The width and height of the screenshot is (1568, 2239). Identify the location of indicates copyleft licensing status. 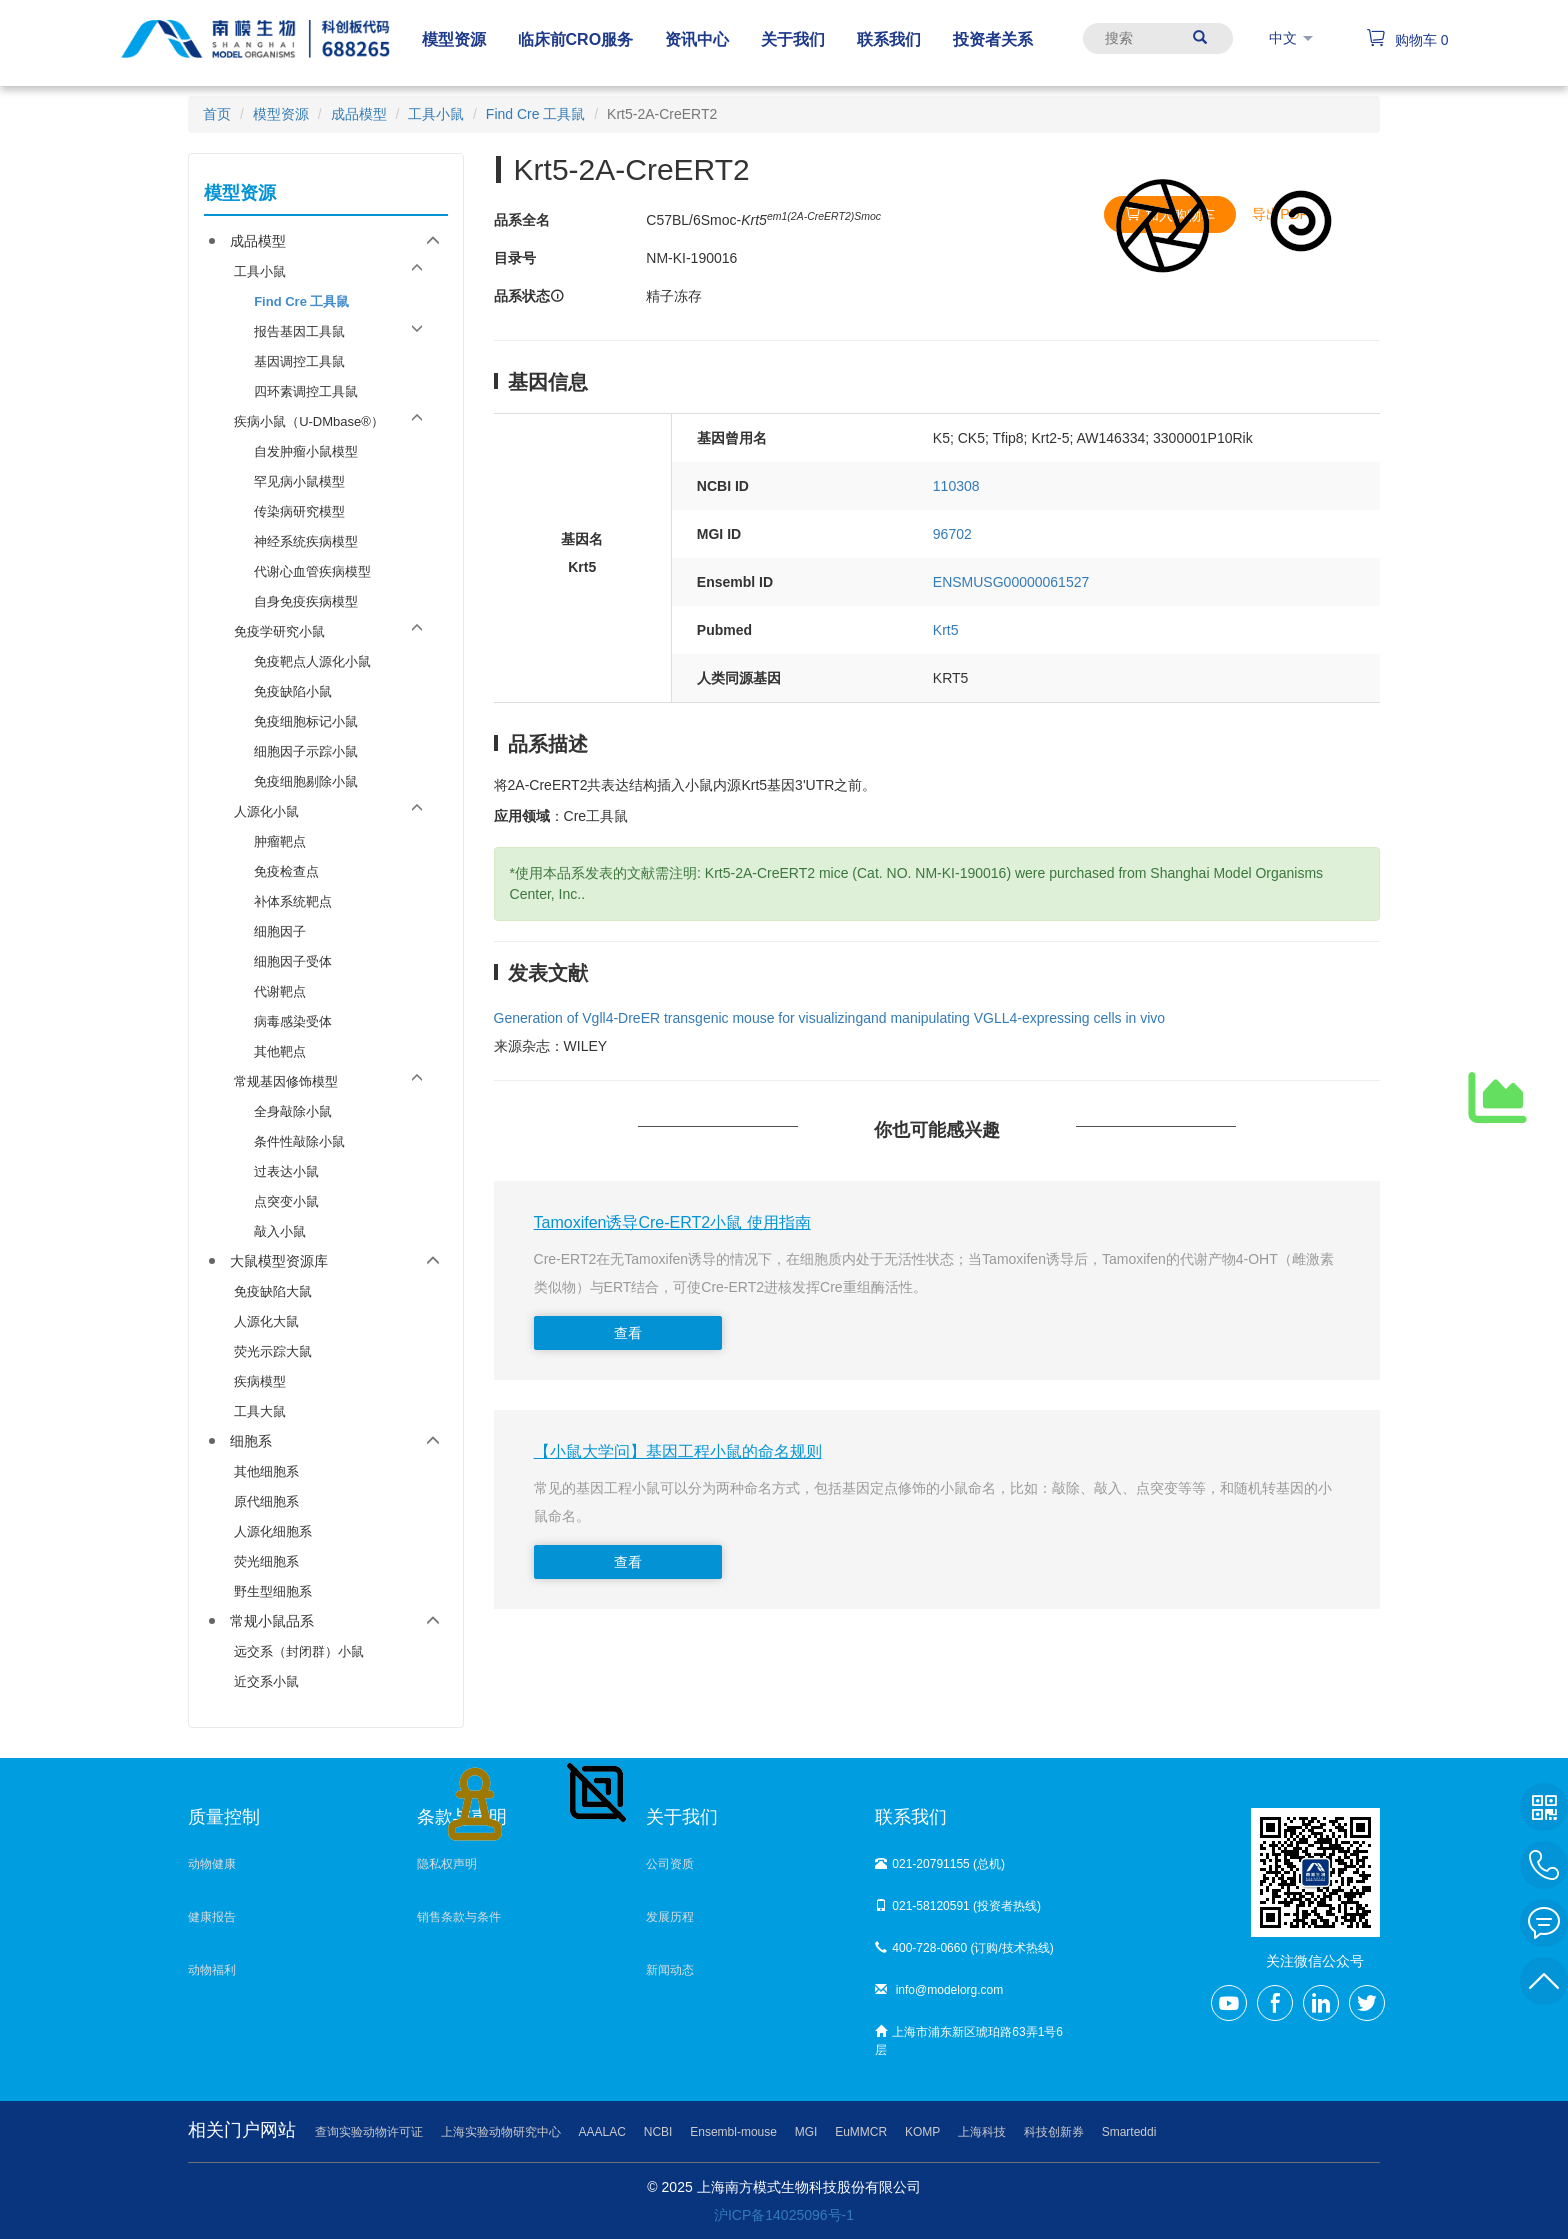
(1301, 221).